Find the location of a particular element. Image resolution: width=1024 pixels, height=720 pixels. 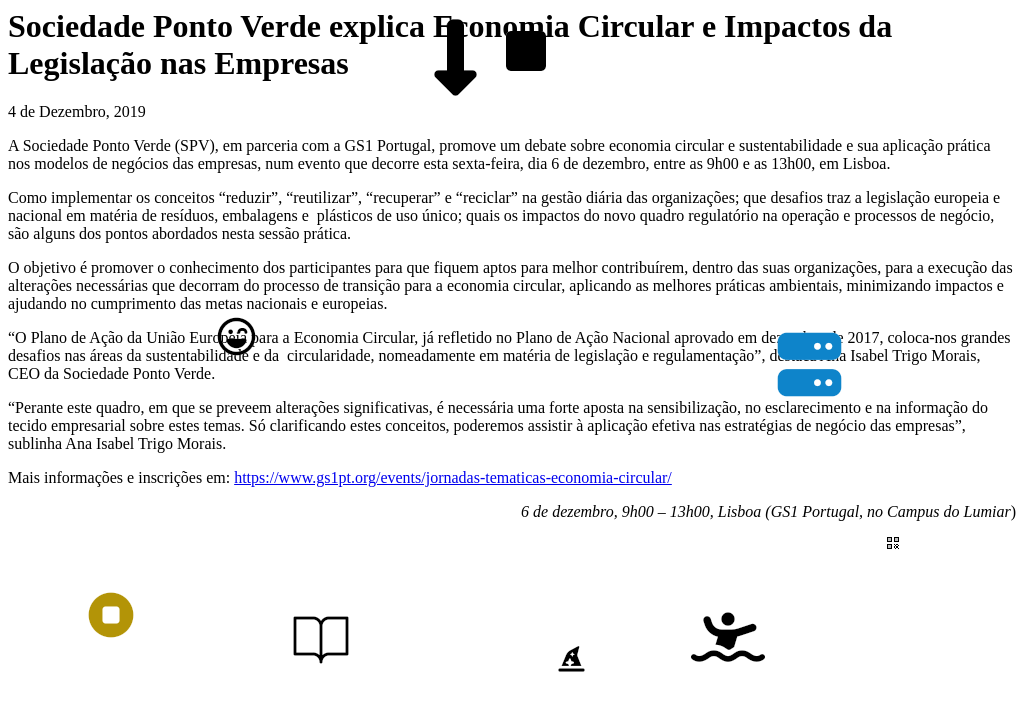

a filled checkbox or selected state is located at coordinates (526, 51).